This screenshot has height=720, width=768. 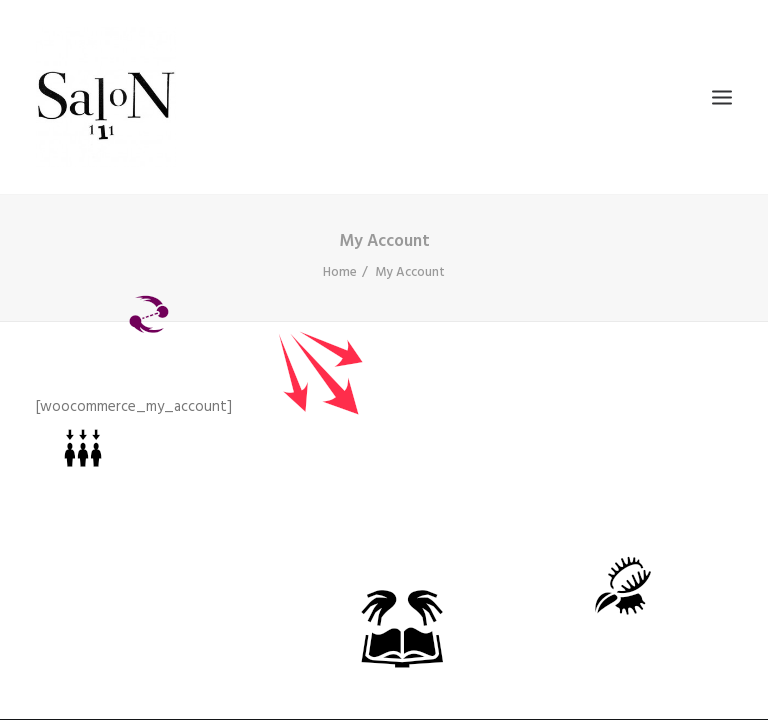 What do you see at coordinates (149, 315) in the screenshot?
I see `select bolas as your weapon or tool` at bounding box center [149, 315].